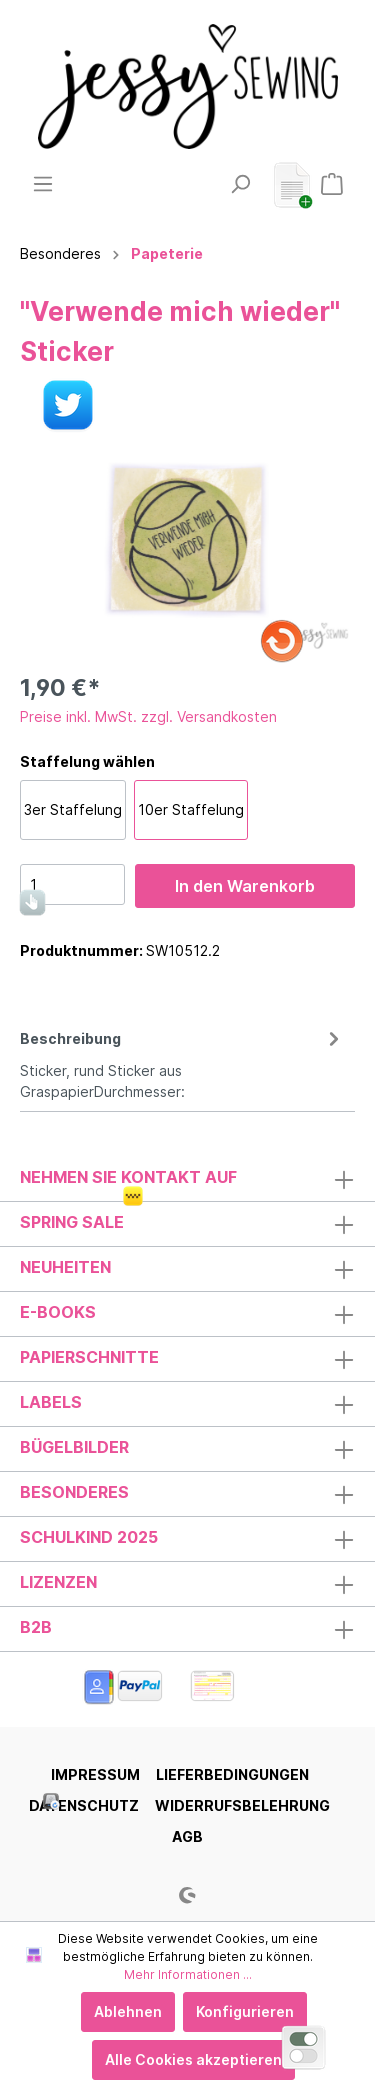 The height and width of the screenshot is (2088, 375). Describe the element at coordinates (292, 185) in the screenshot. I see `create a new document` at that location.